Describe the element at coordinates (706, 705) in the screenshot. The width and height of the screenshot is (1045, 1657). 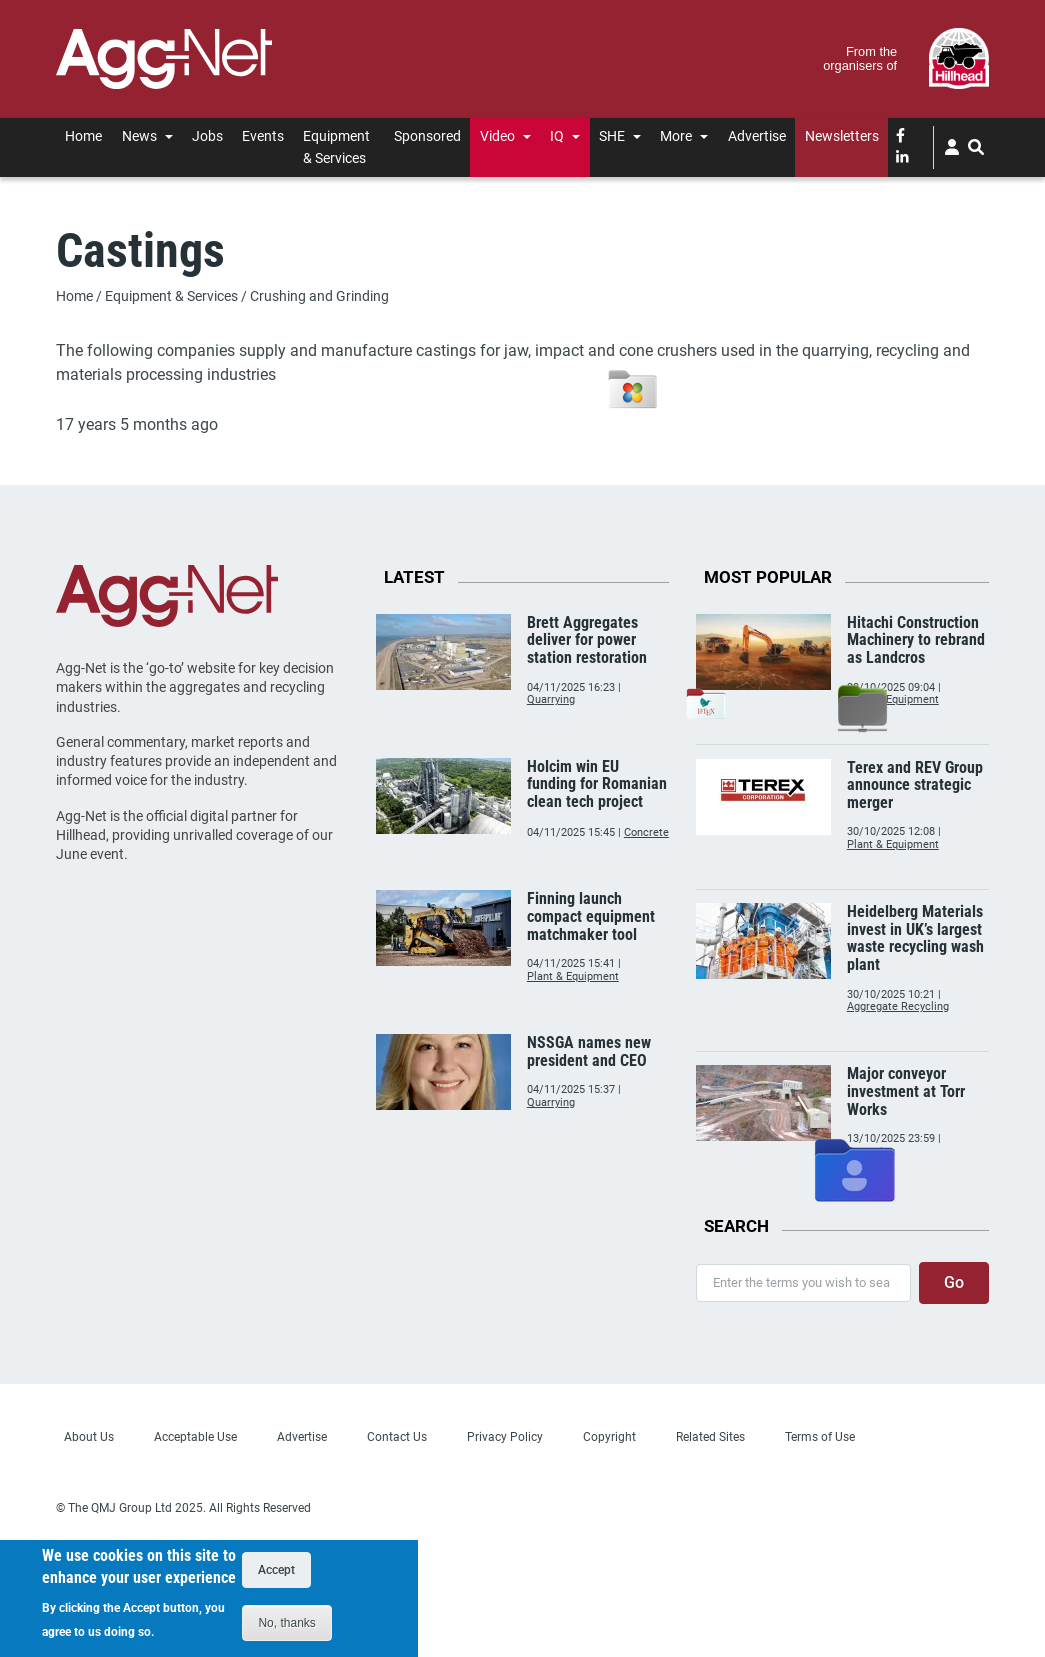
I see `open folder containing LaTeX documents` at that location.